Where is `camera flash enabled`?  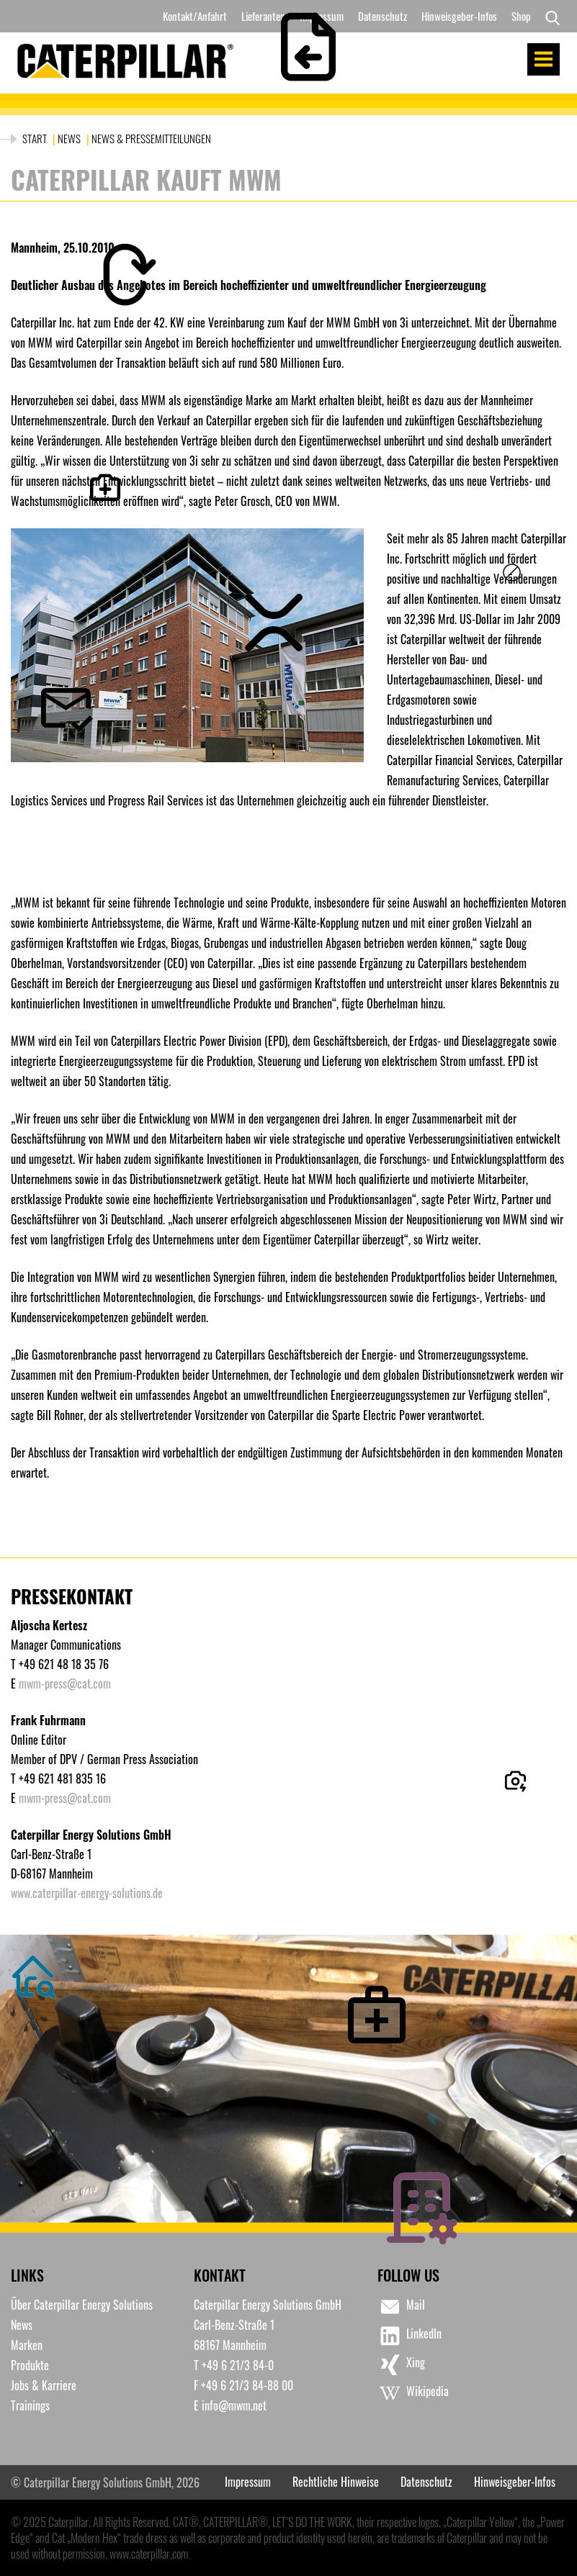
camera flash enabled is located at coordinates (515, 1780).